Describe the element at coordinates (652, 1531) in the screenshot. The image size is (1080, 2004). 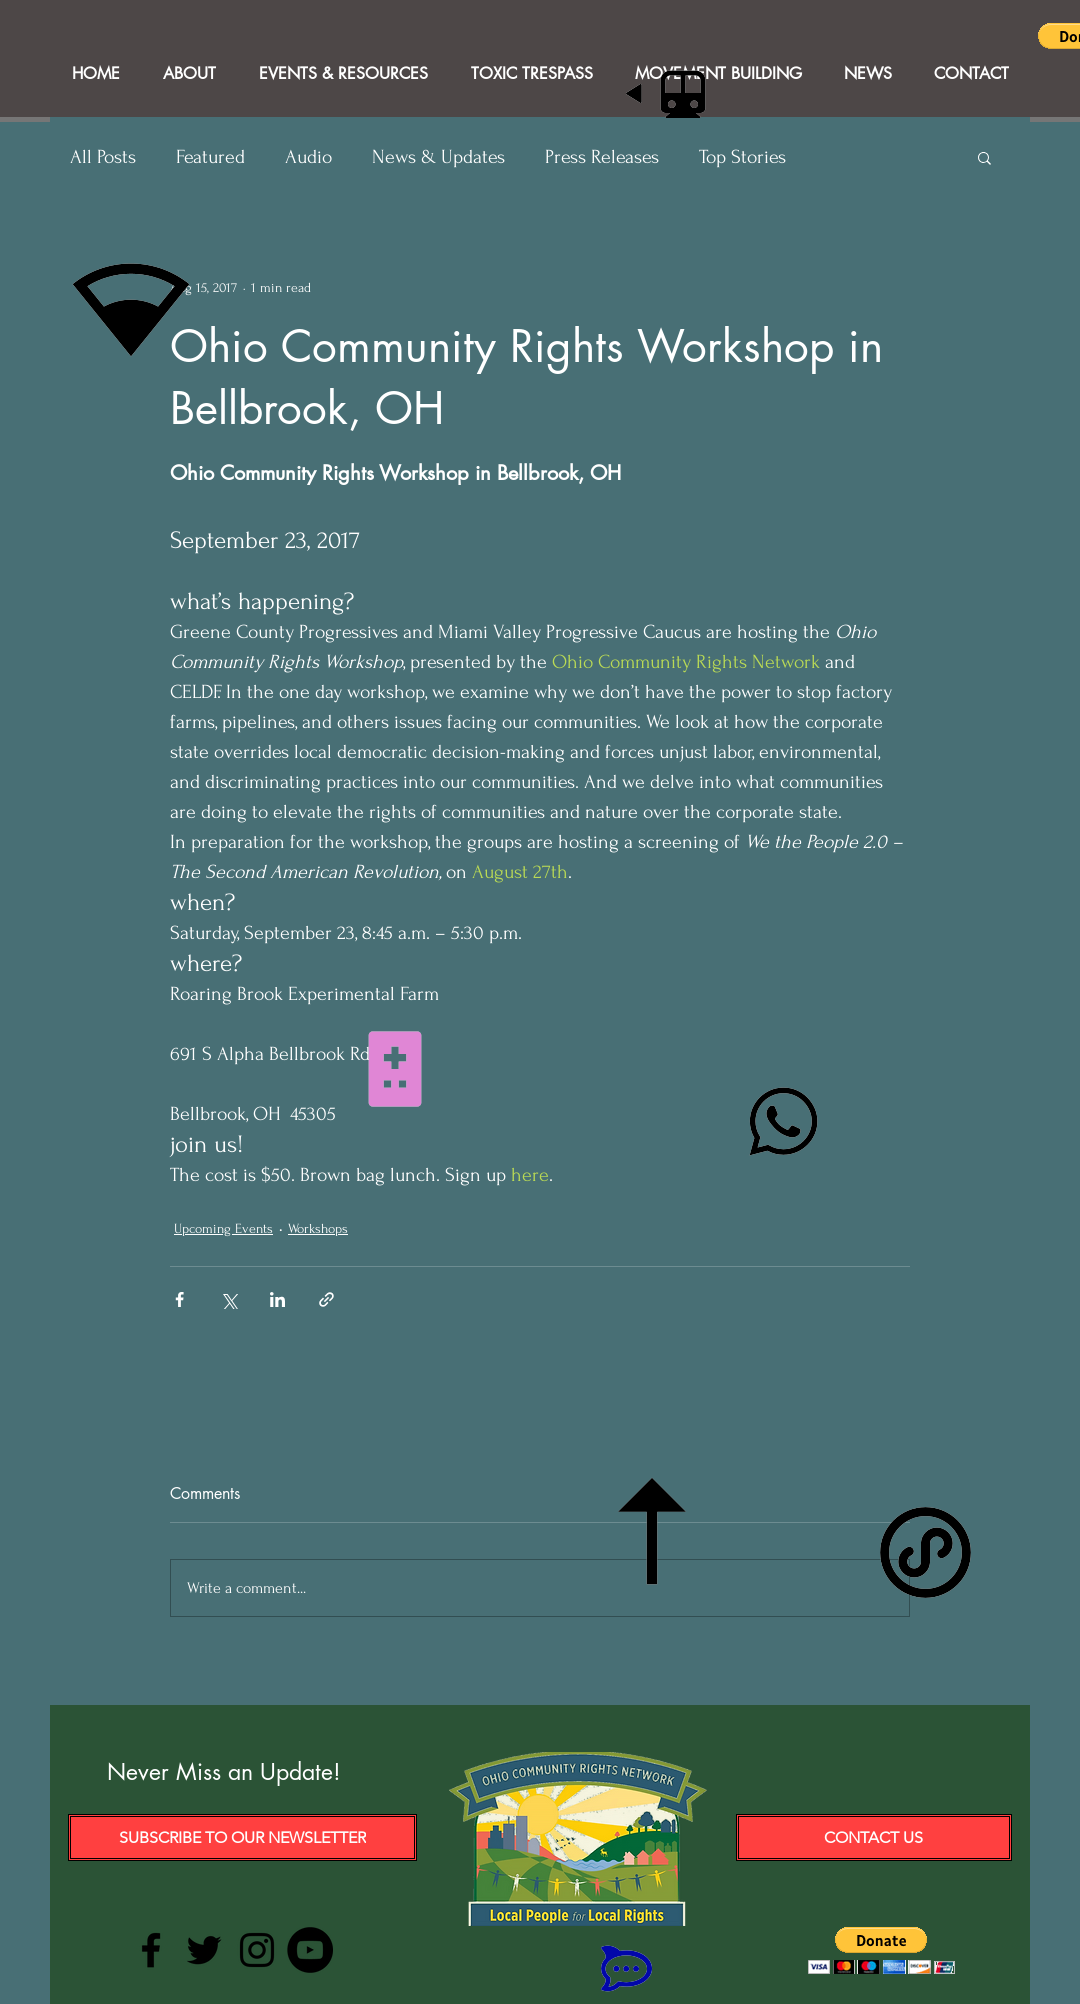
I see `scroll to top of page` at that location.